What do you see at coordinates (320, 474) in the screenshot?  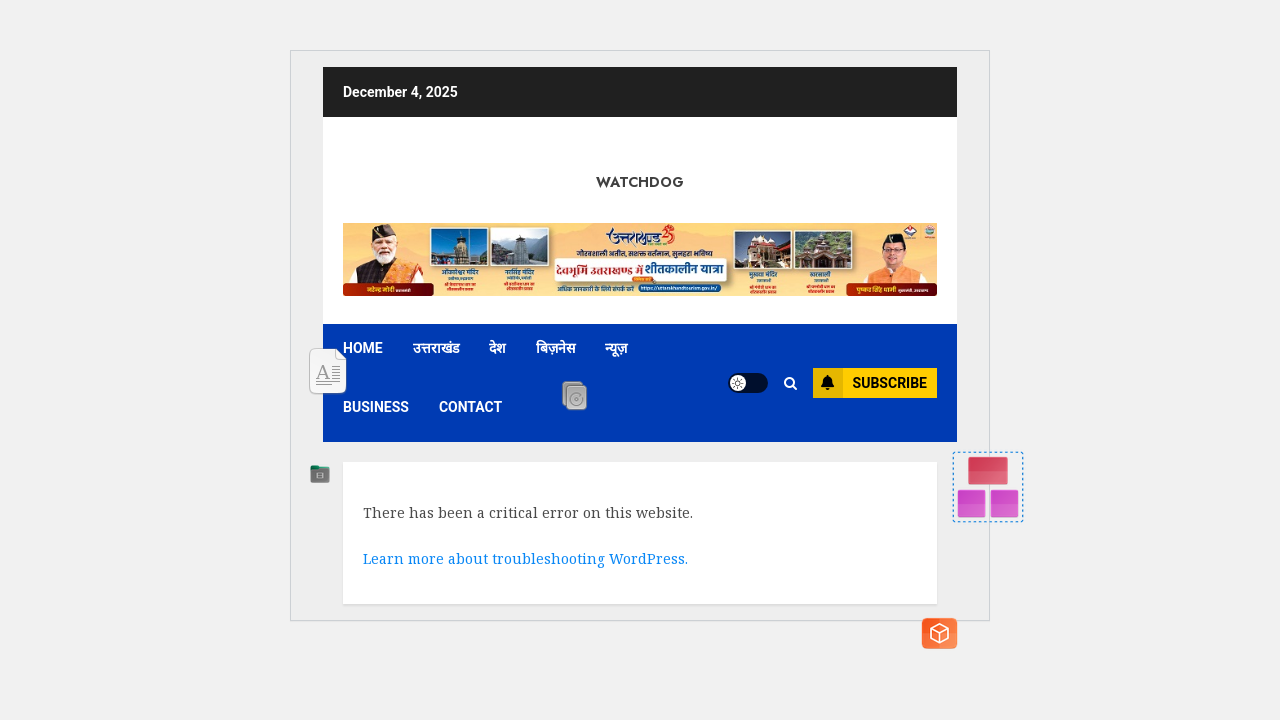 I see `open your videos folder` at bounding box center [320, 474].